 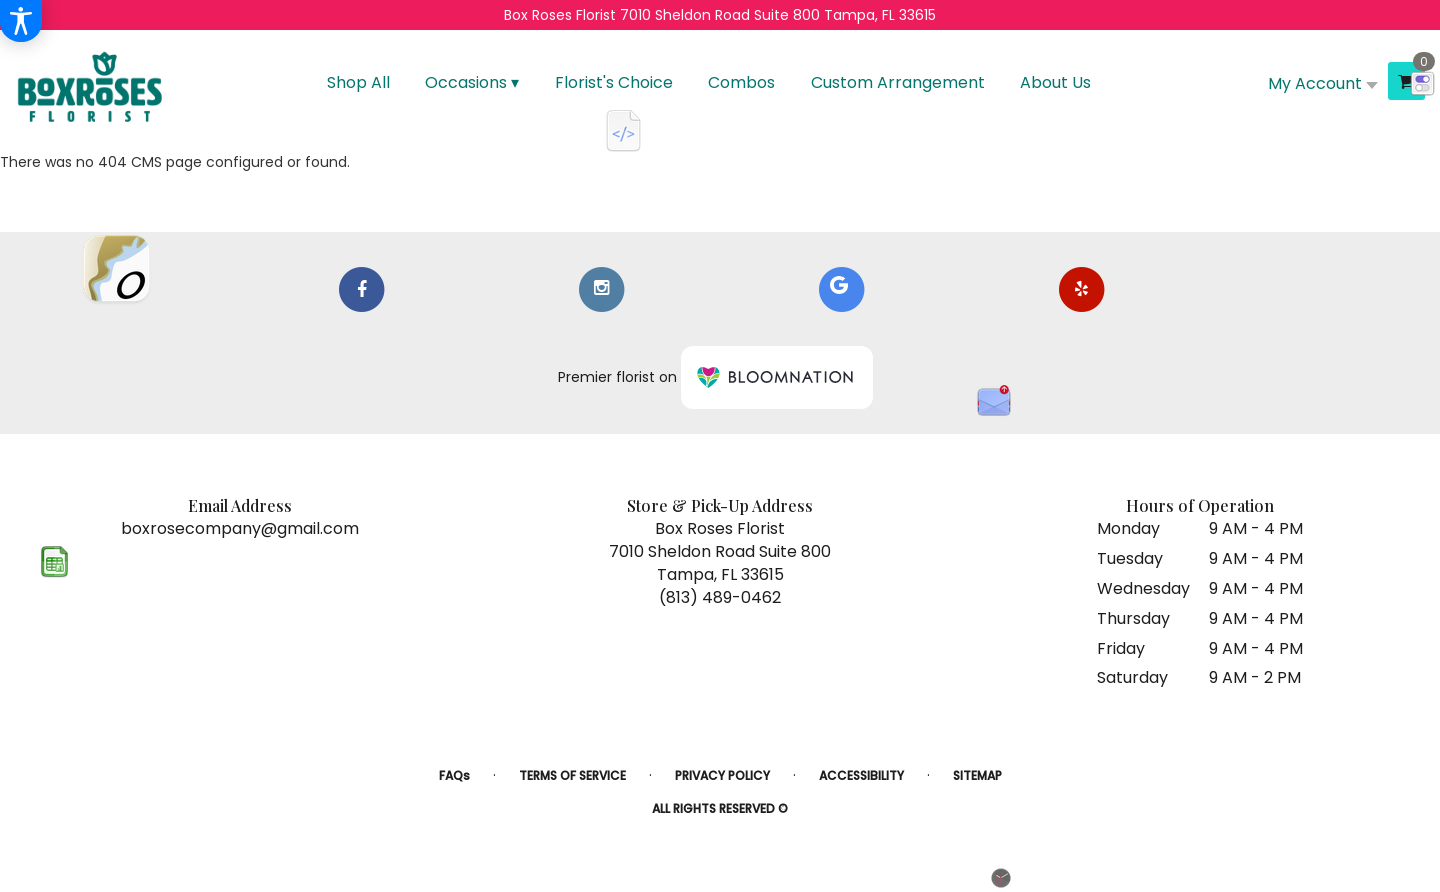 What do you see at coordinates (54, 561) in the screenshot?
I see `libreoffice calc spreadsheet template file` at bounding box center [54, 561].